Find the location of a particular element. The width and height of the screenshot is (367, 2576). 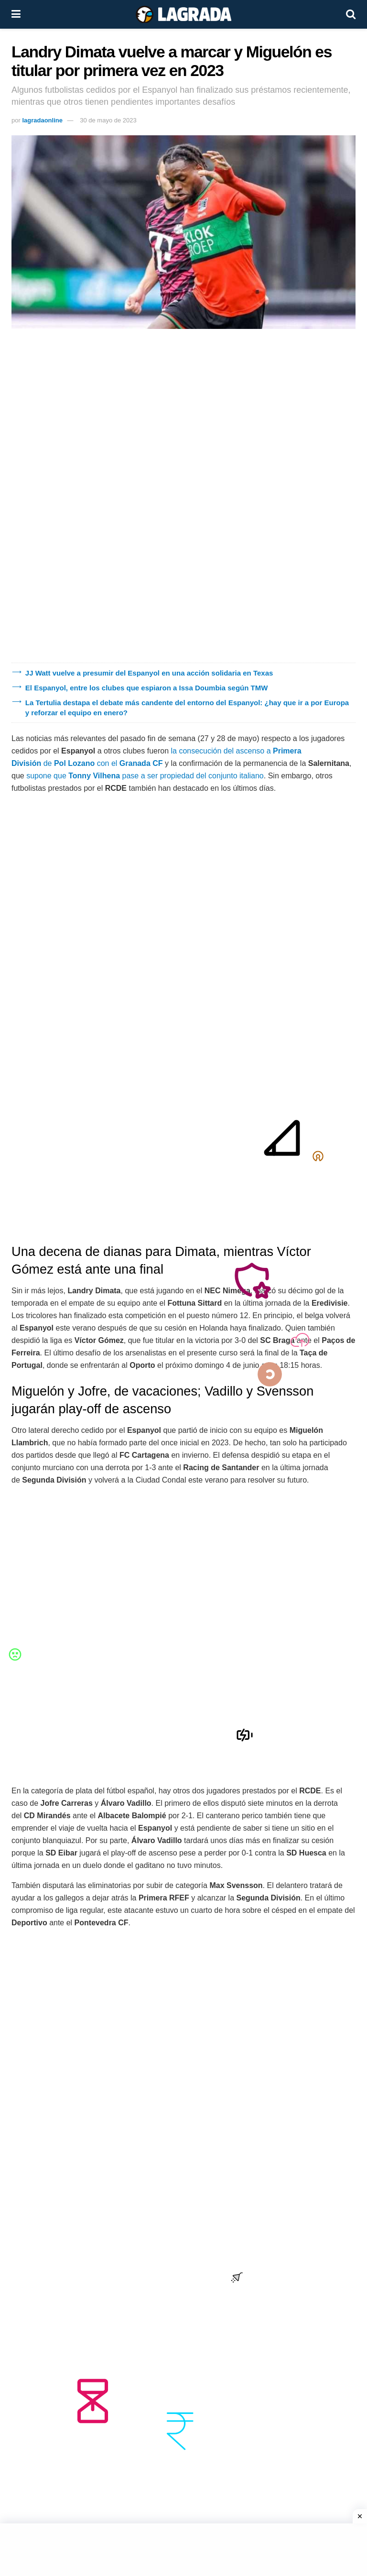

indicates a process is in progress is located at coordinates (93, 2401).